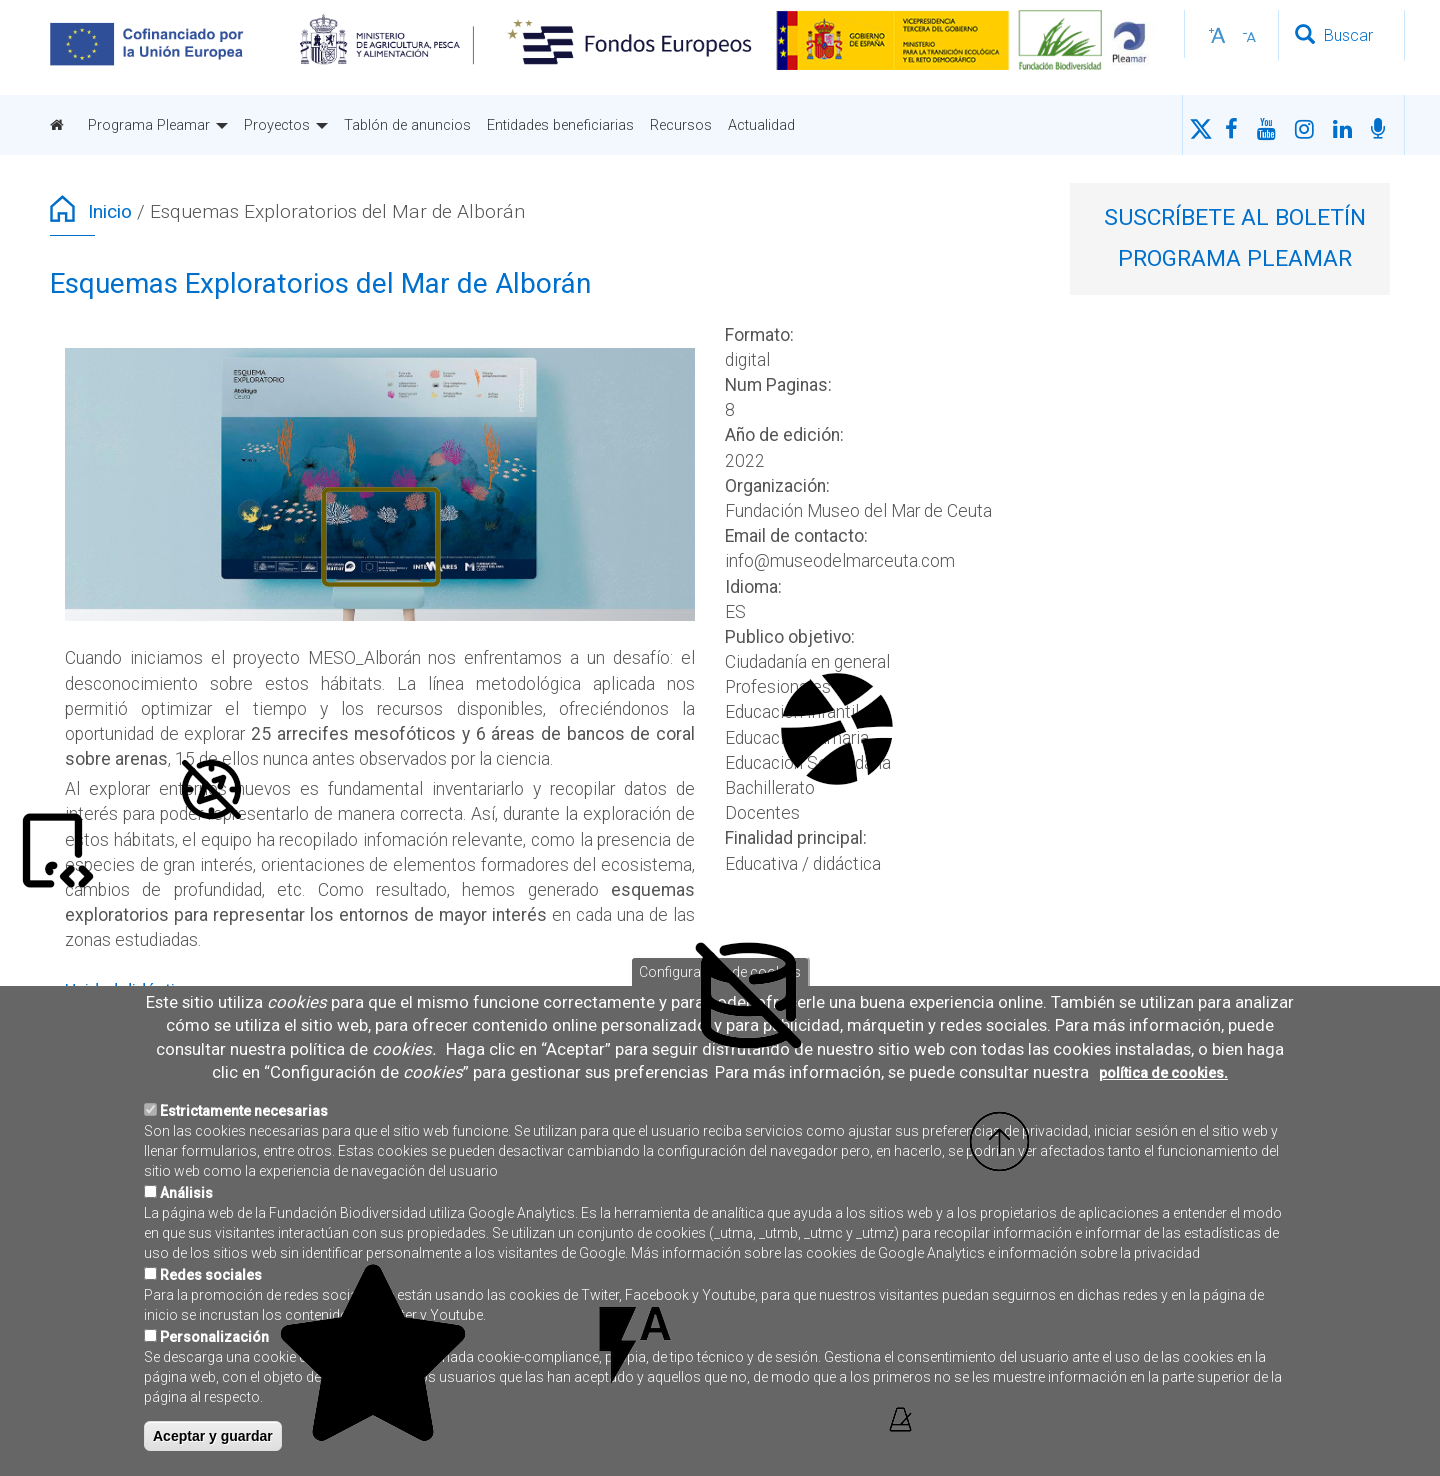 The width and height of the screenshot is (1440, 1476). I want to click on visit dribbble profile or portfolio, so click(837, 729).